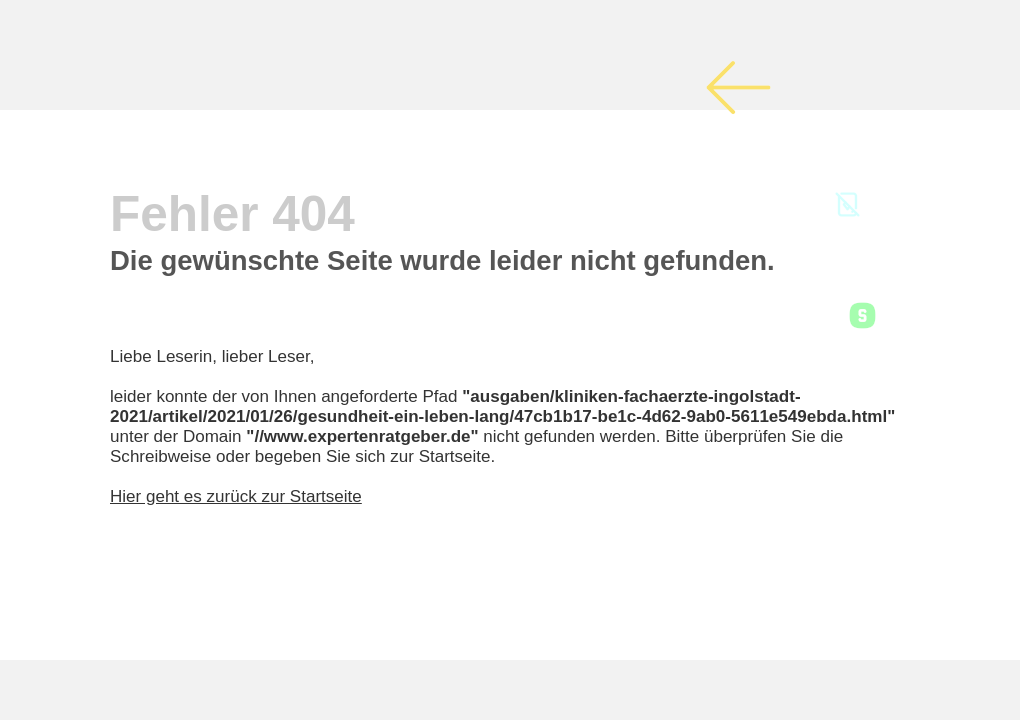  What do you see at coordinates (862, 315) in the screenshot?
I see `indicates a word or item starting with "S"` at bounding box center [862, 315].